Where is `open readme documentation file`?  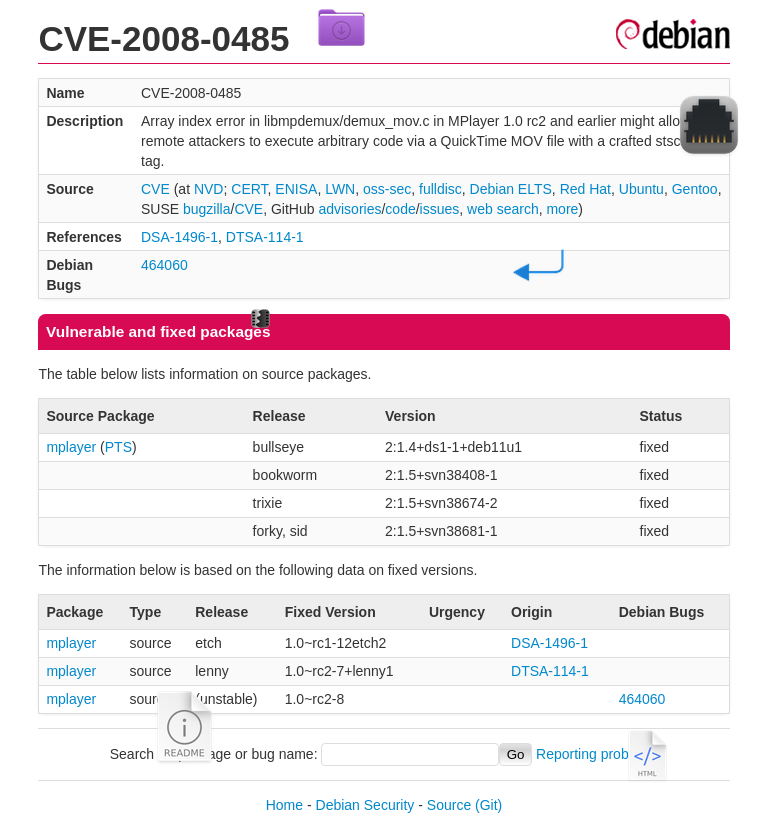 open readme documentation file is located at coordinates (184, 727).